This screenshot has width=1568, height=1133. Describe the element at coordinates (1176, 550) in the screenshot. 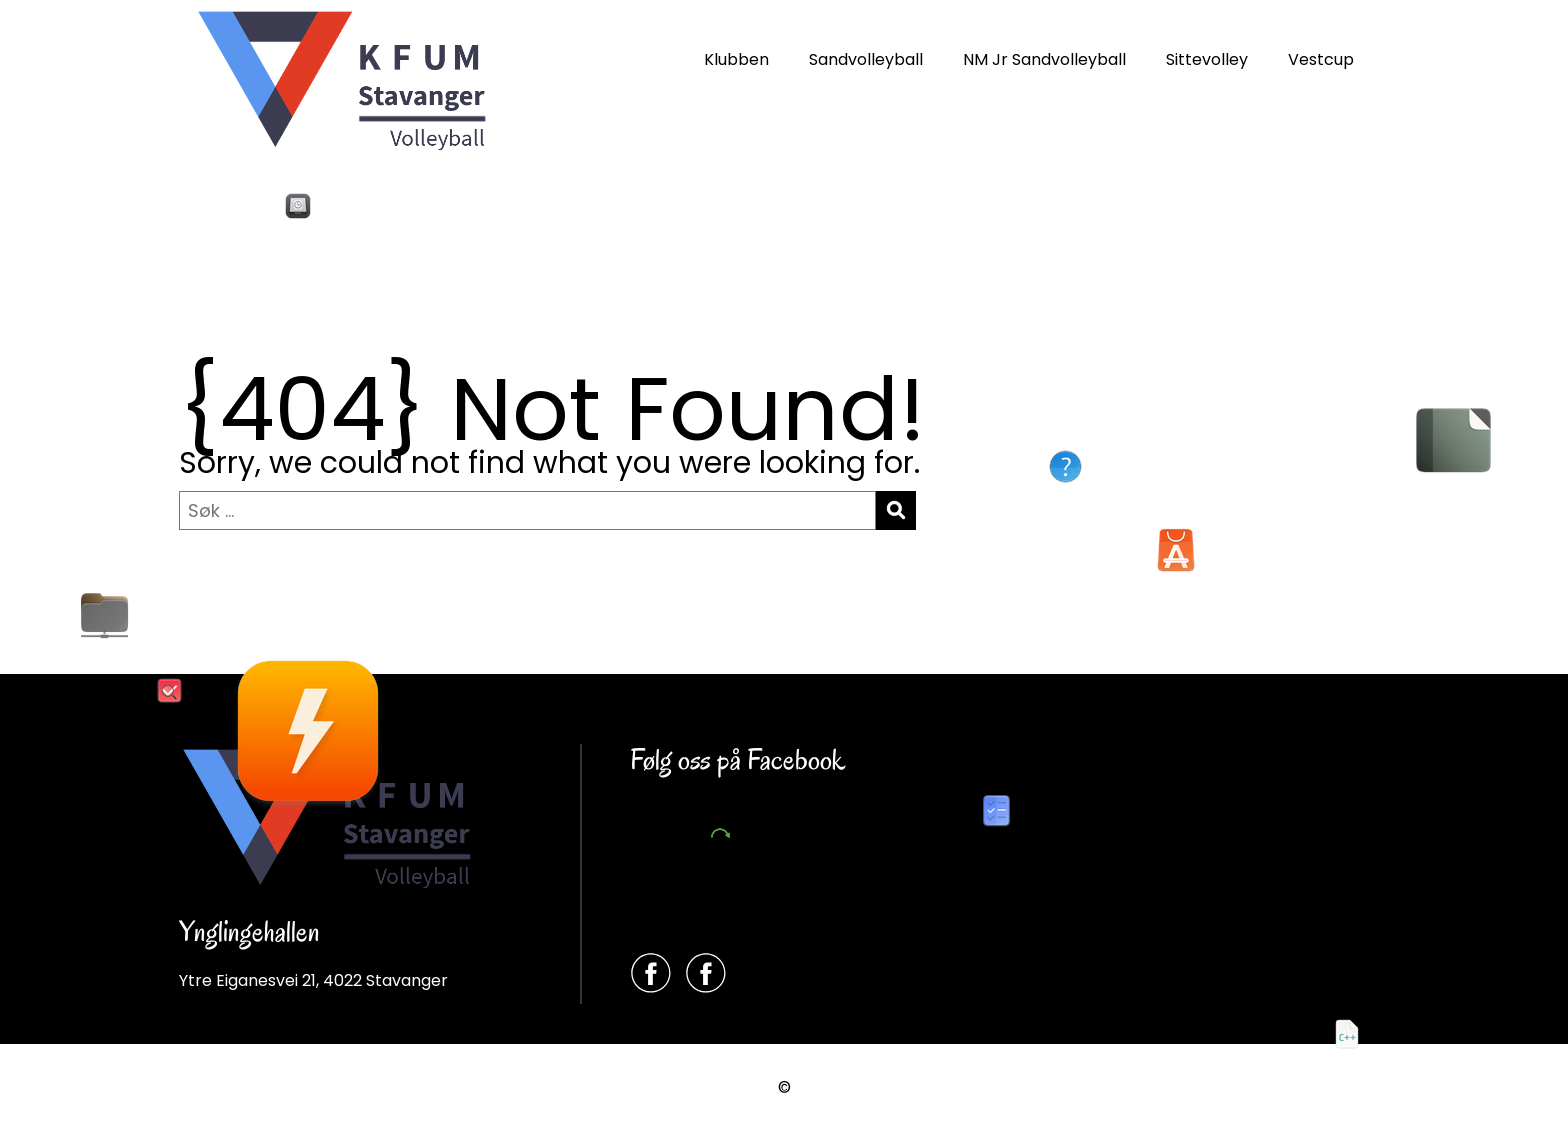

I see `open the app store to browse and download applications` at that location.